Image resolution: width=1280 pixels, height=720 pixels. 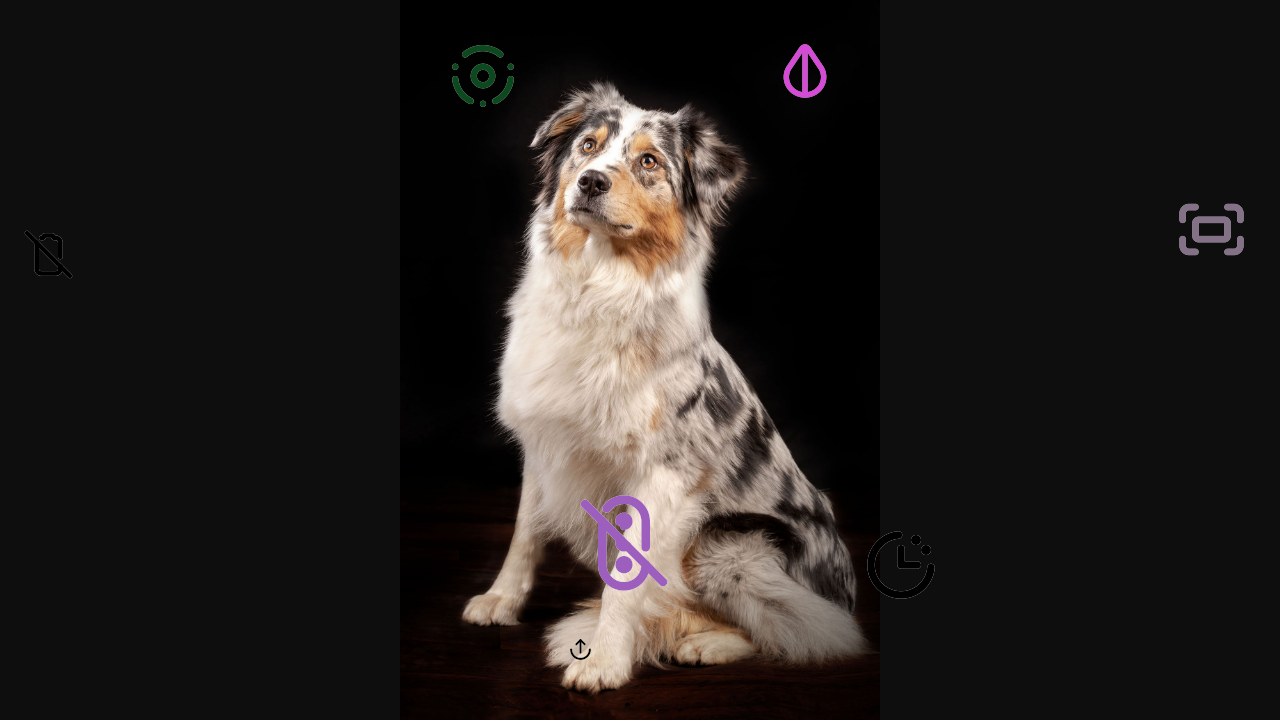 I want to click on traffic light system disabled or offline, so click(x=624, y=543).